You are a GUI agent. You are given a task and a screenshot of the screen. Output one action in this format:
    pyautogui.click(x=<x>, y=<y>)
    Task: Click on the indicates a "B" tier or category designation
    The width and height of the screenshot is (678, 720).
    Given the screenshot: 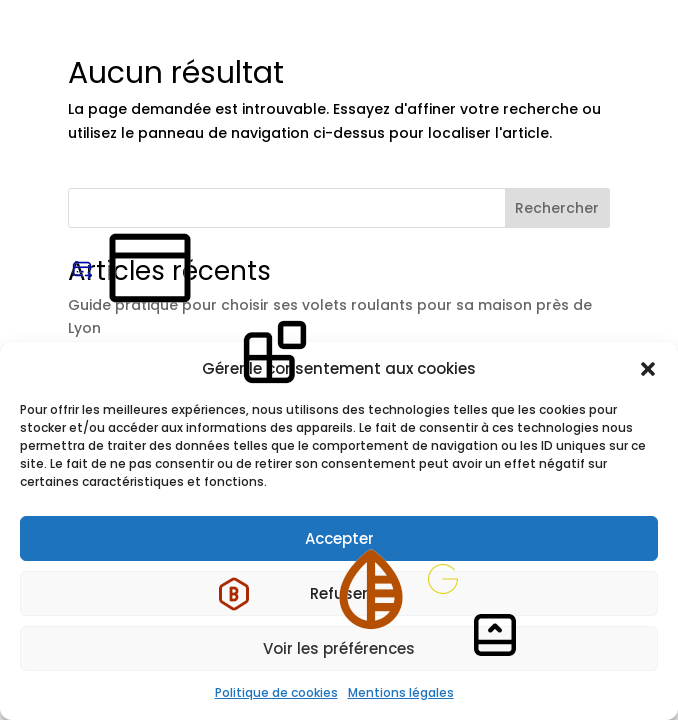 What is the action you would take?
    pyautogui.click(x=234, y=594)
    